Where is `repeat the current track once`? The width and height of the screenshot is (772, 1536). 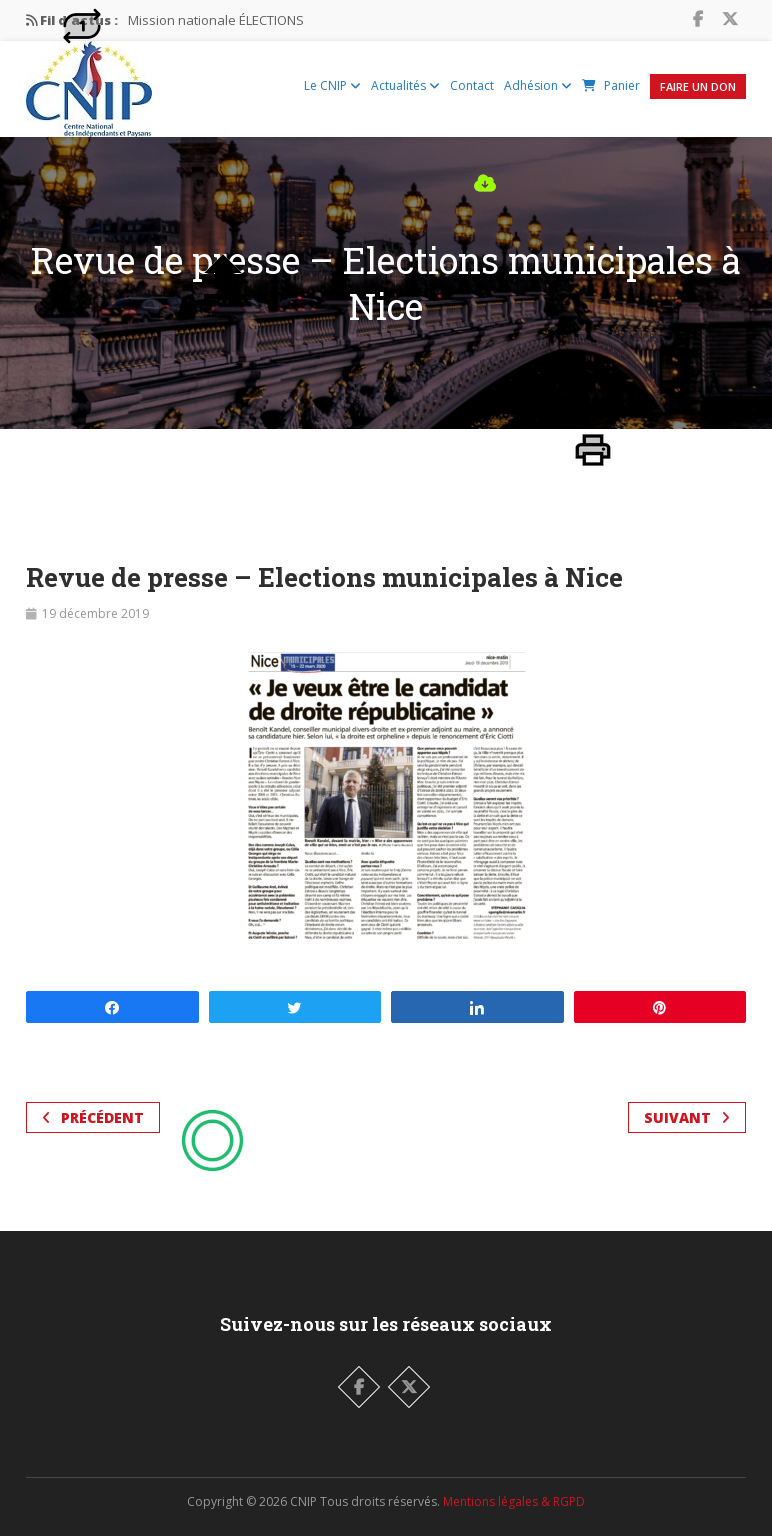 repeat the current track once is located at coordinates (82, 26).